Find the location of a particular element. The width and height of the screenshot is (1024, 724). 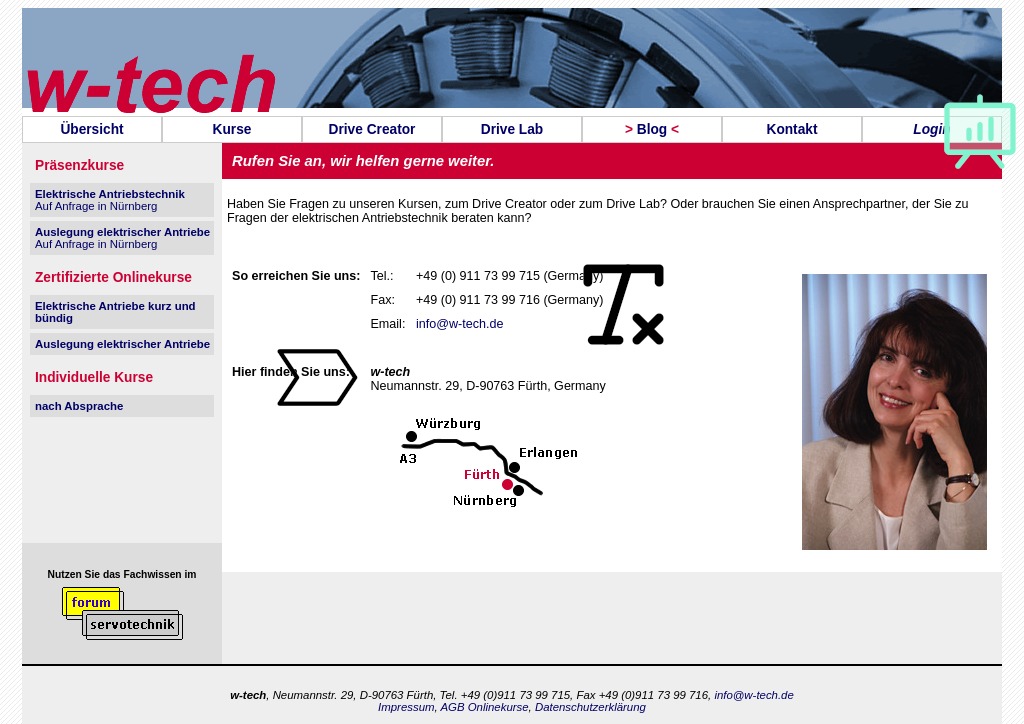

apply a label or tag to an item is located at coordinates (314, 377).